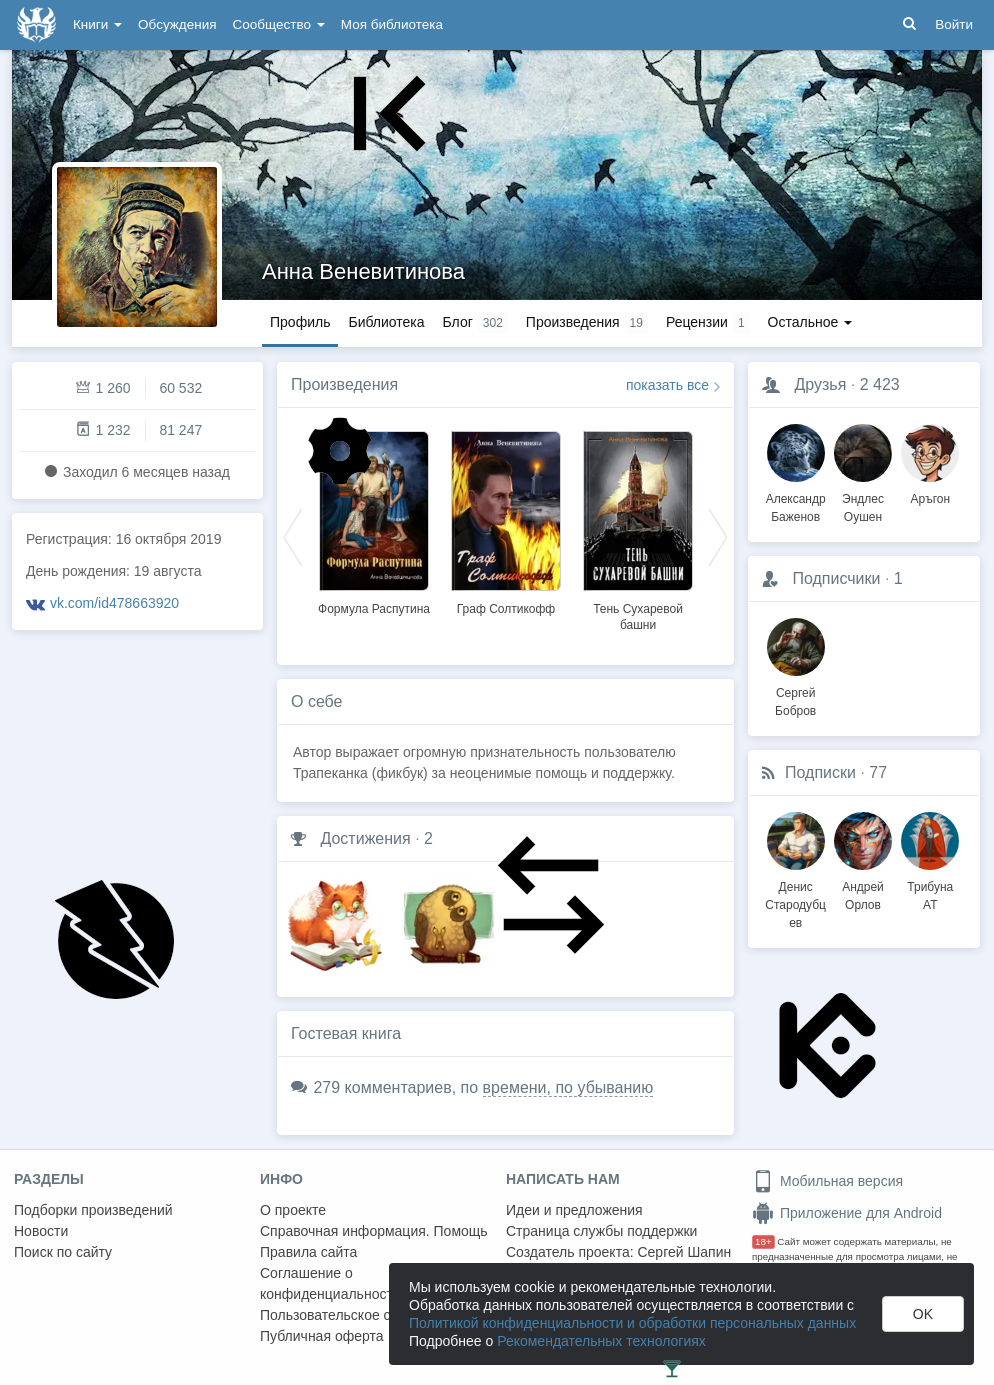  What do you see at coordinates (114, 939) in the screenshot?
I see `Zap app logo` at bounding box center [114, 939].